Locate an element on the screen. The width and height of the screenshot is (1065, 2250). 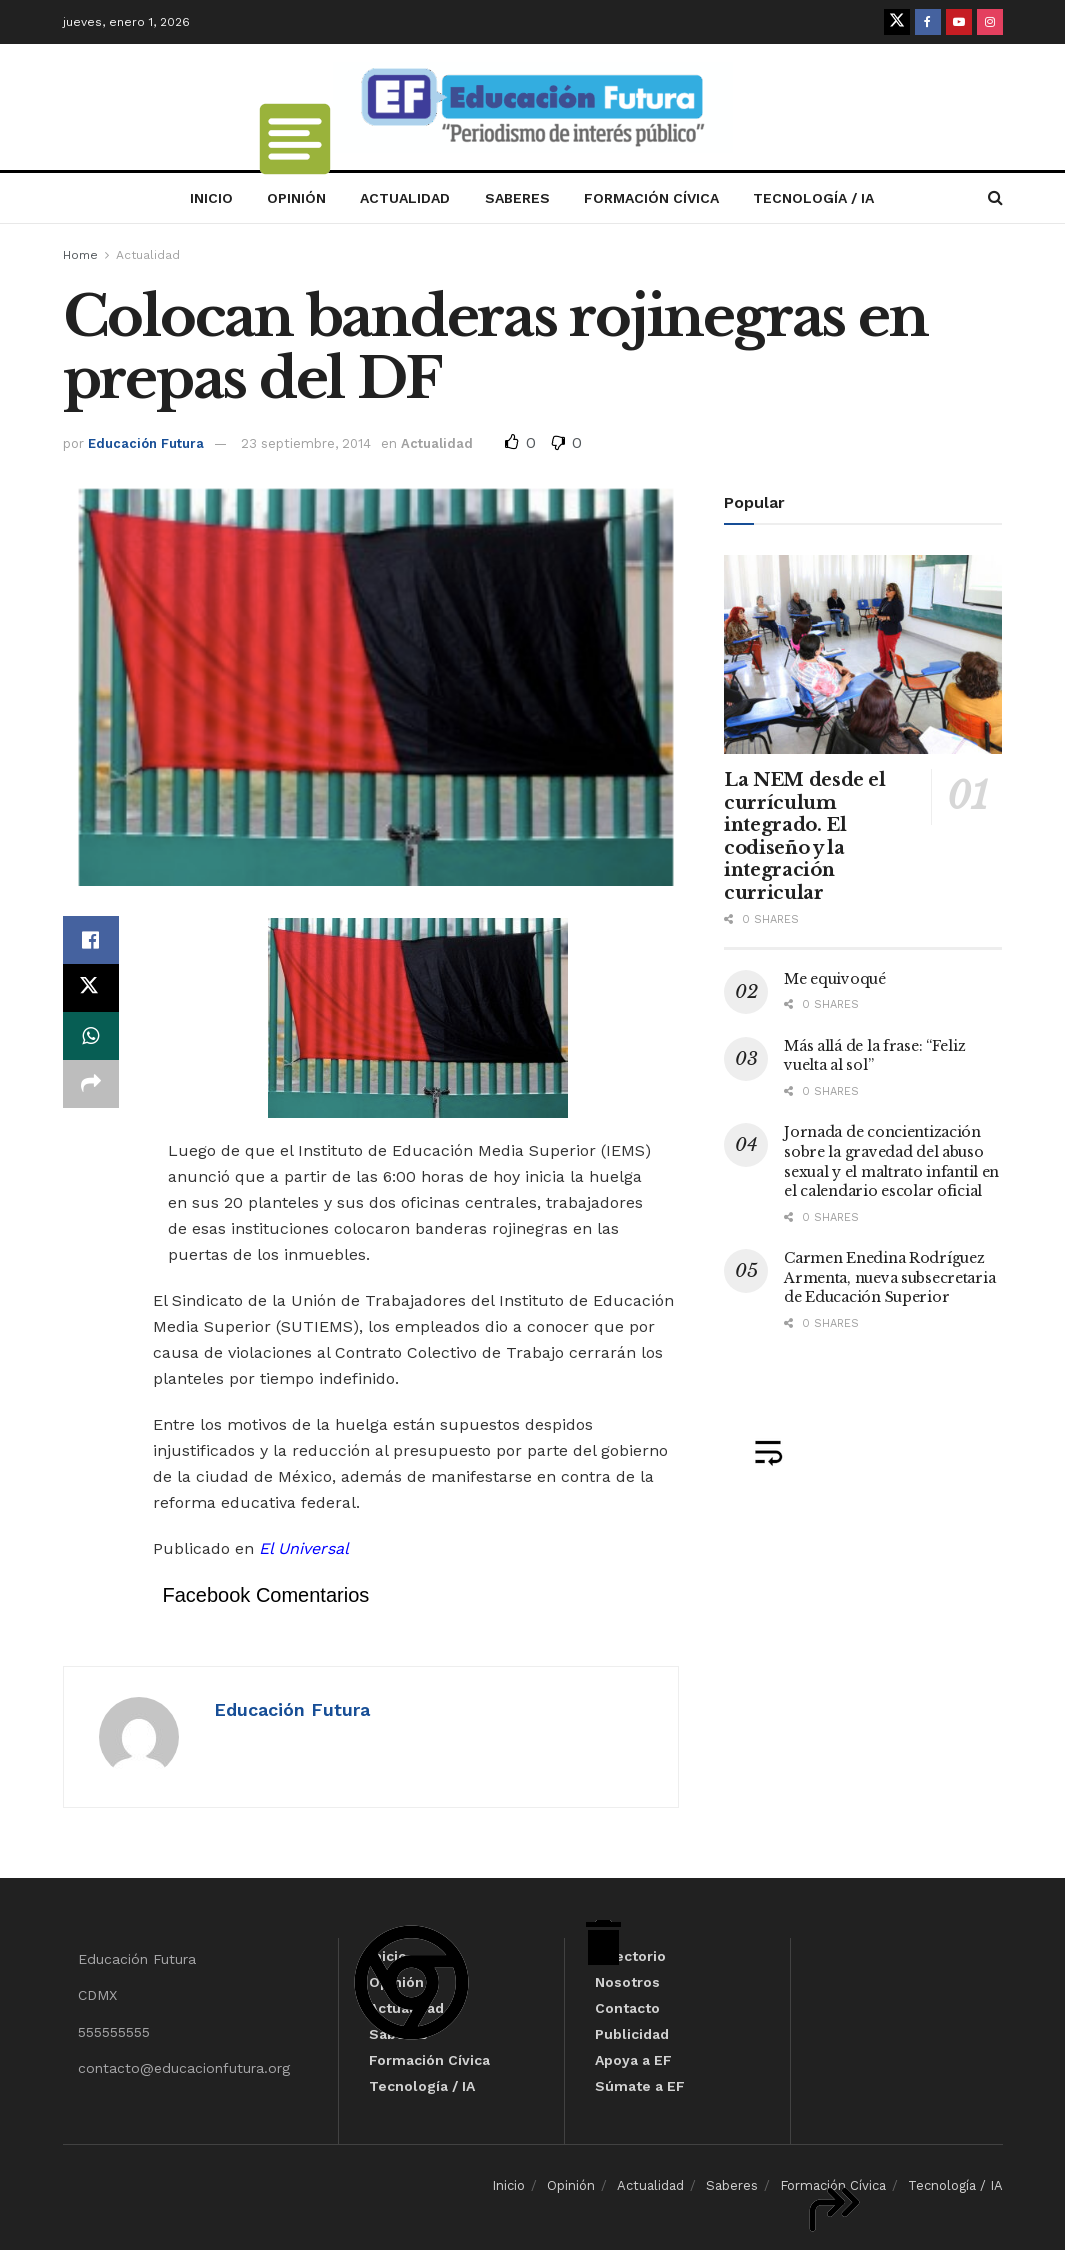
toggle text wrapping in a document is located at coordinates (768, 1452).